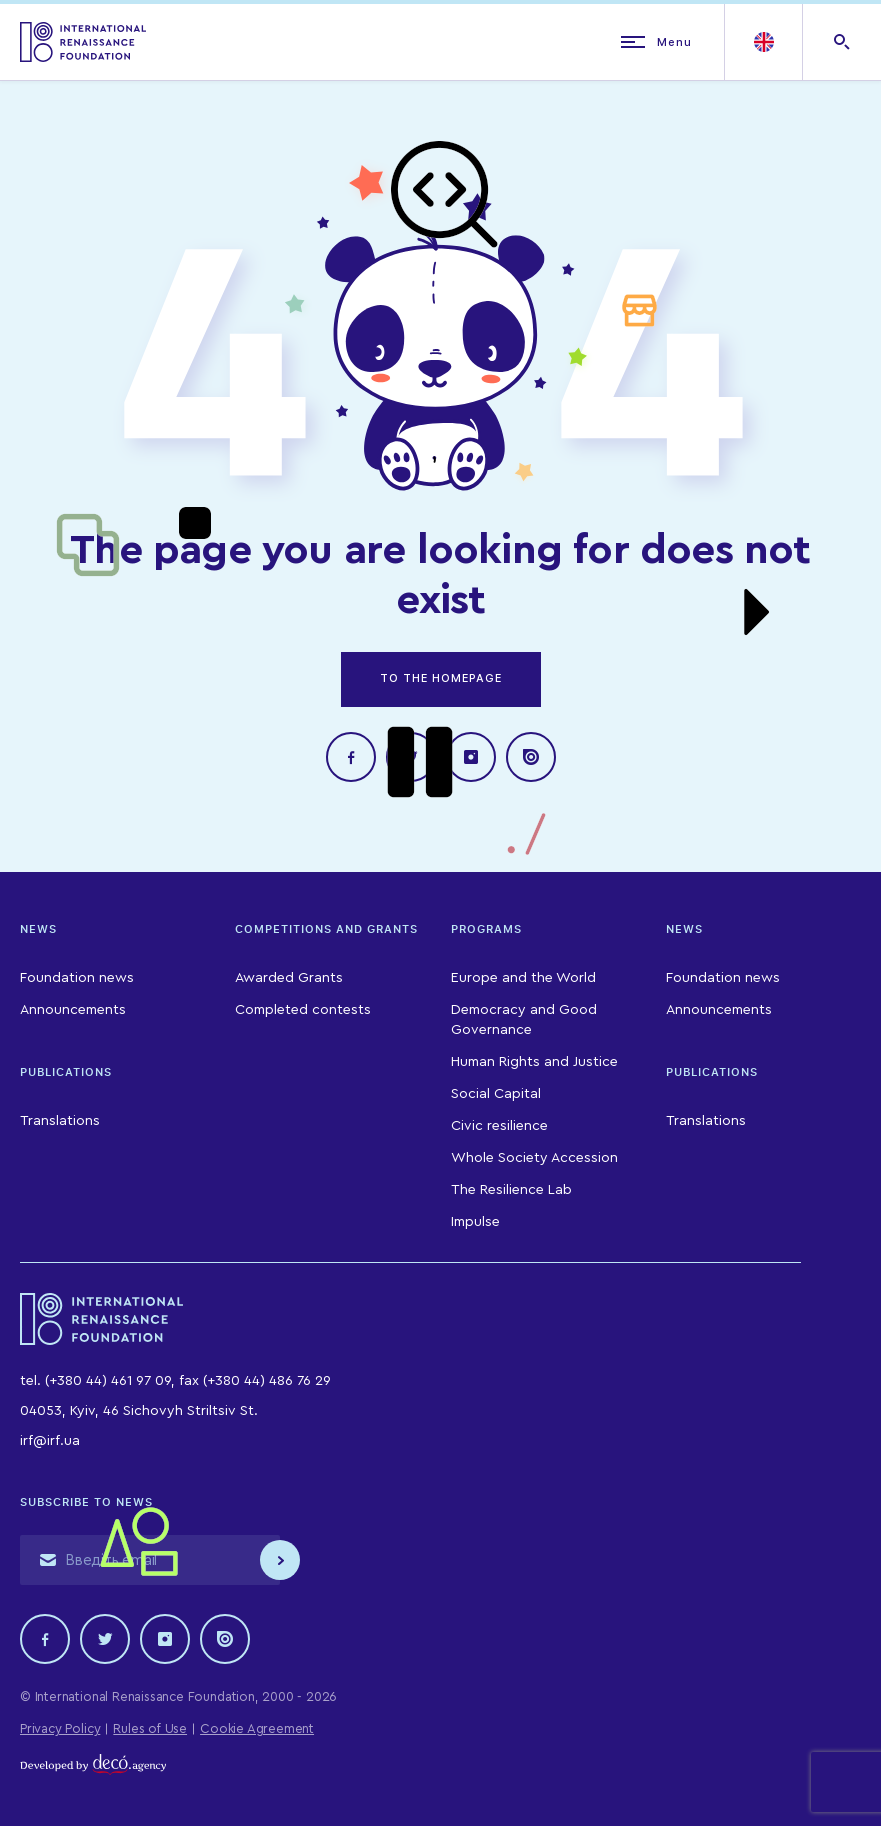 The width and height of the screenshot is (881, 1826). I want to click on merge or combine selected items, so click(88, 545).